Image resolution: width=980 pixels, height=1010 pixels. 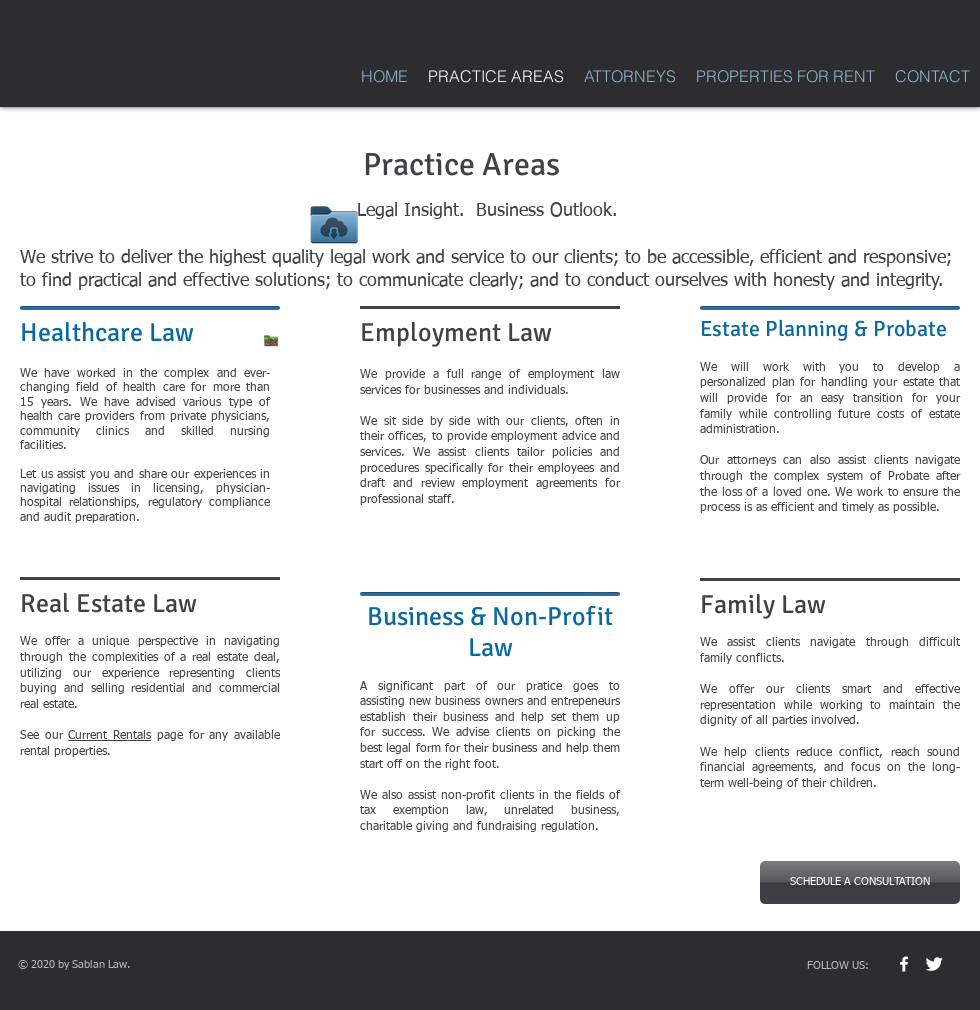 I want to click on open downloads folder, so click(x=334, y=226).